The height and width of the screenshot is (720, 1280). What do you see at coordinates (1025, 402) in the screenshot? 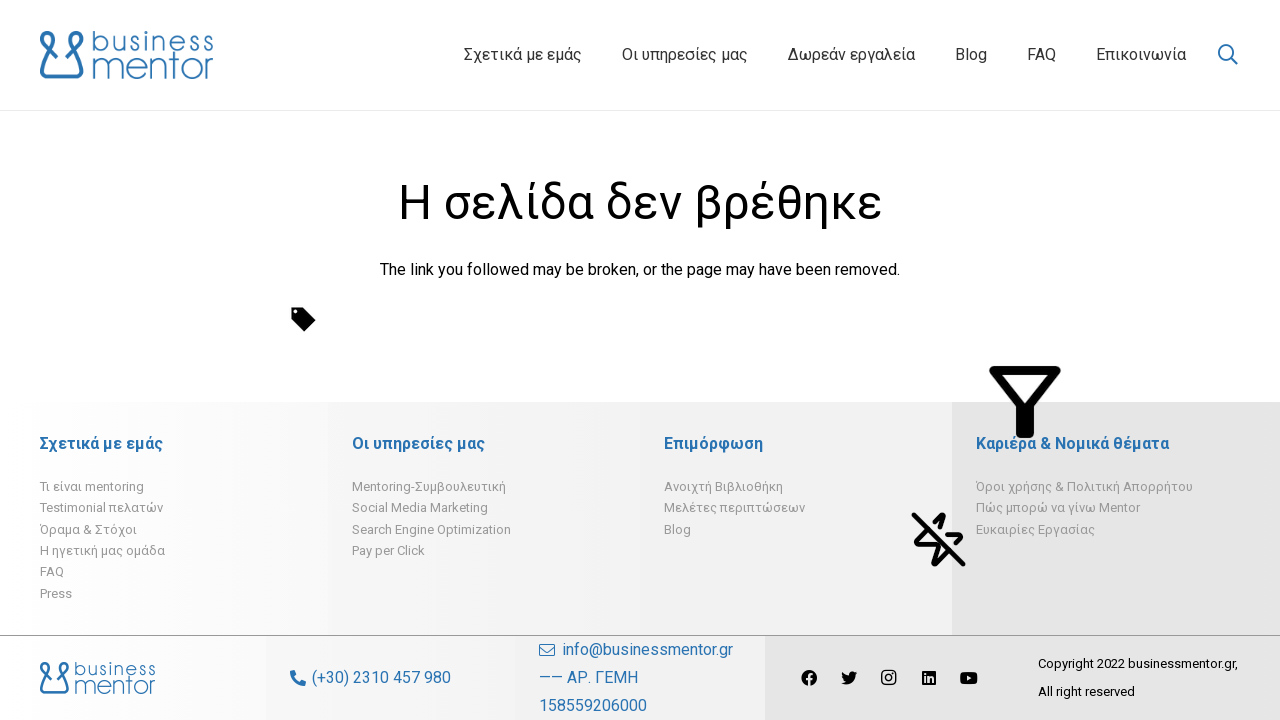
I see `filter or sort content` at bounding box center [1025, 402].